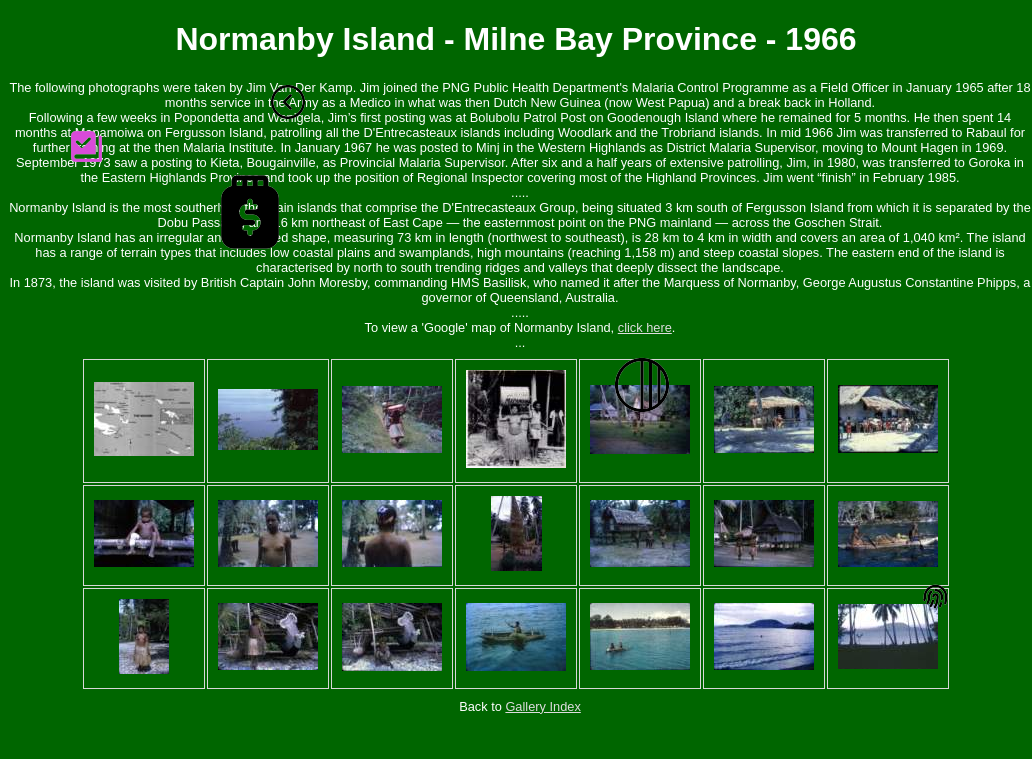  What do you see at coordinates (935, 596) in the screenshot?
I see `authenticate with biometric fingerprint` at bounding box center [935, 596].